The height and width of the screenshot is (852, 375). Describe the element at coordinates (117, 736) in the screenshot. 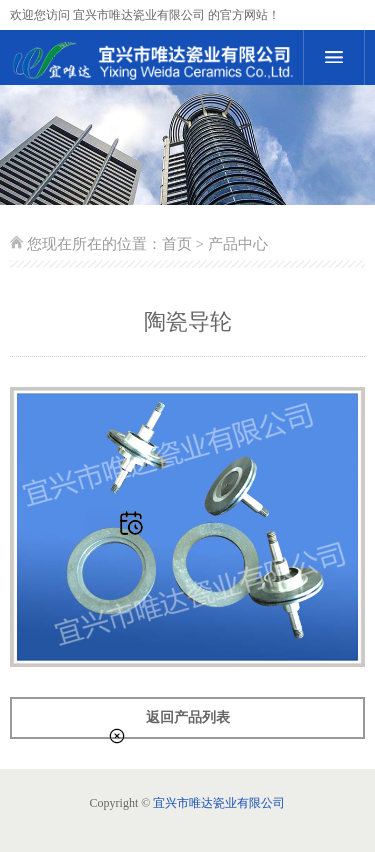

I see `close or dismiss a dialog` at that location.